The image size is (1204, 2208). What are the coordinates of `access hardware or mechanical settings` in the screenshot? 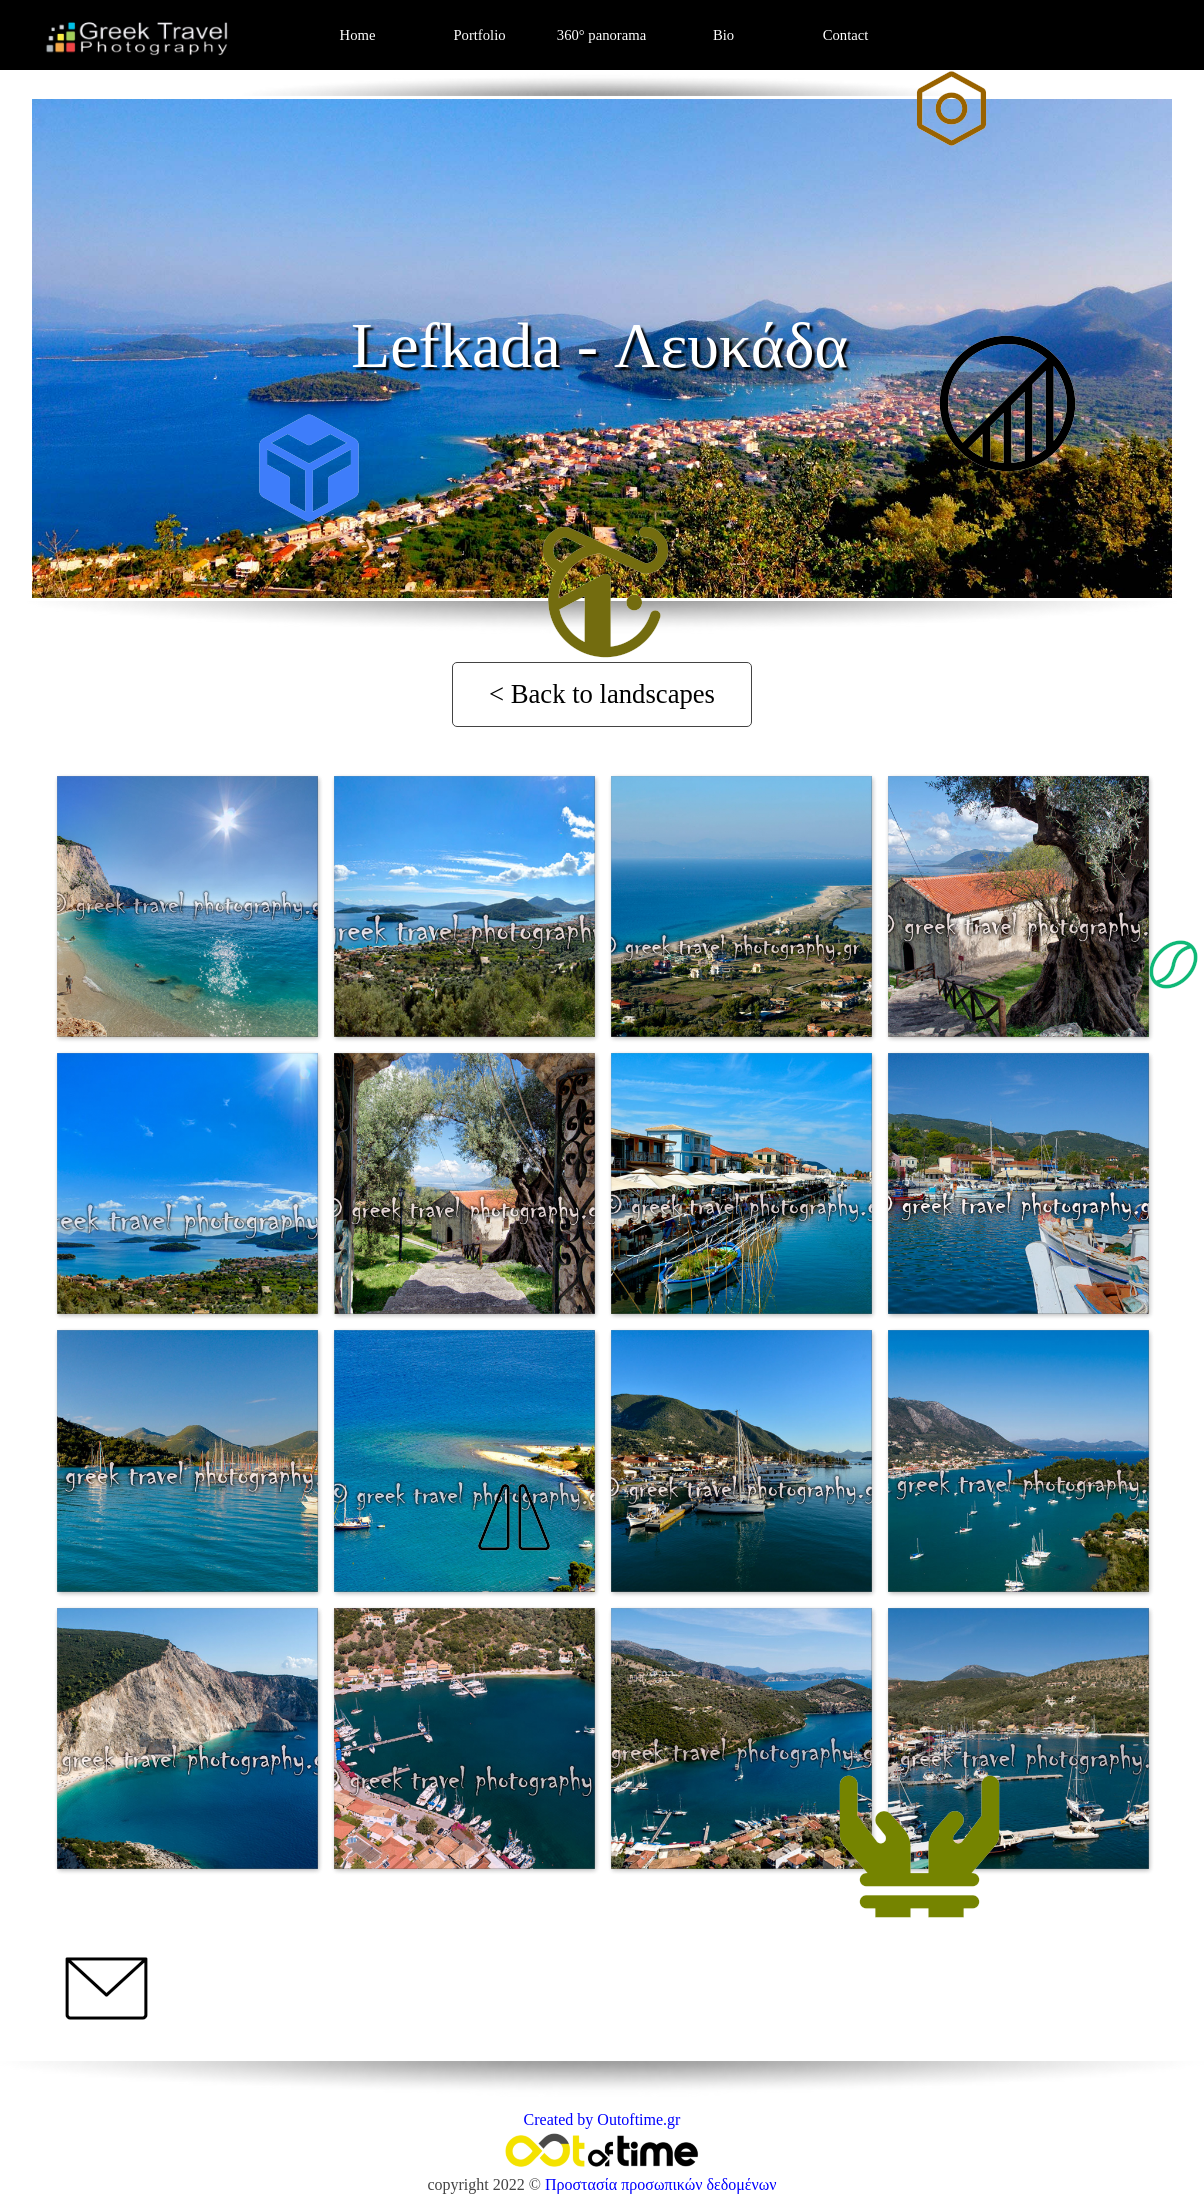 It's located at (951, 108).